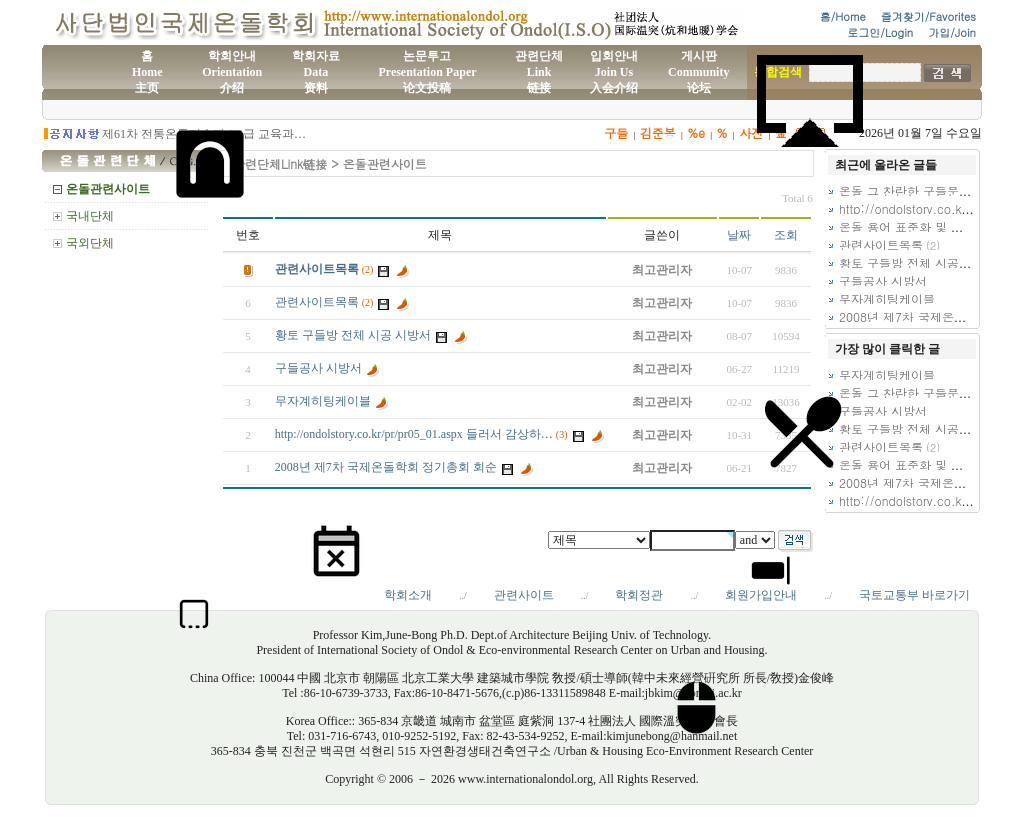 This screenshot has width=1024, height=817. I want to click on stream content to an external display, so click(810, 99).